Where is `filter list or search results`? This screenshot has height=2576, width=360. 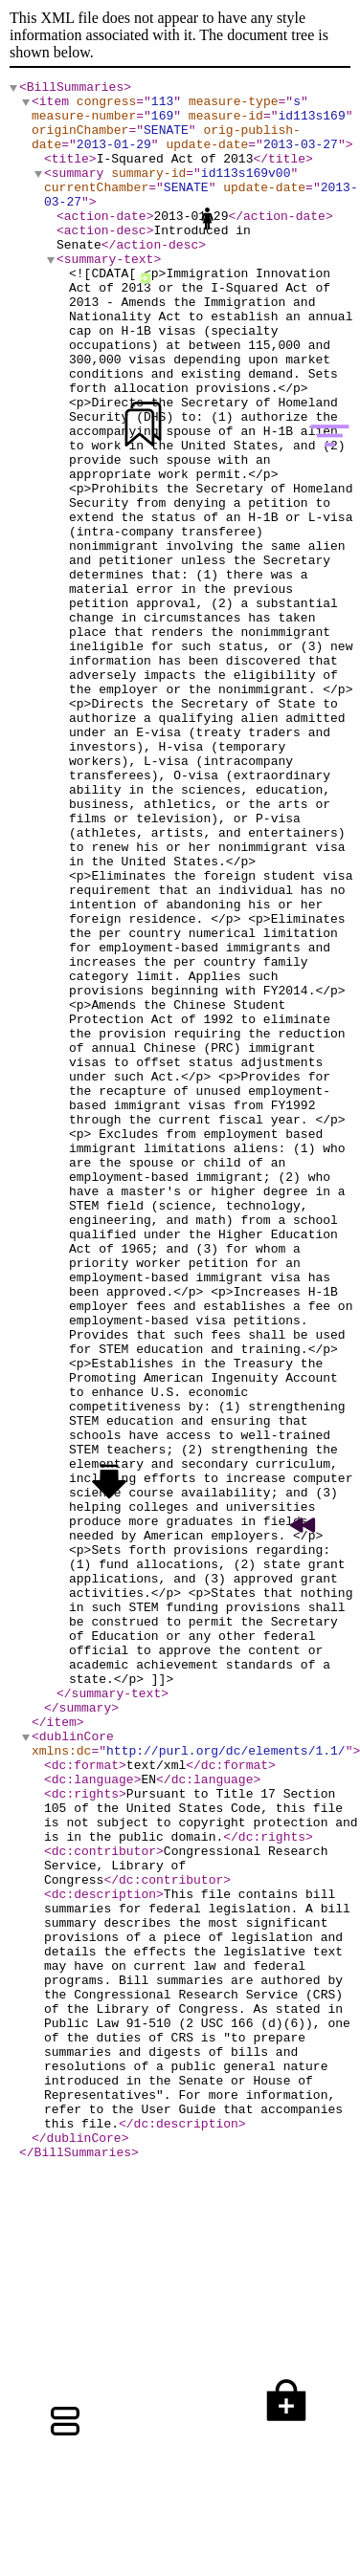
filter list or search results is located at coordinates (329, 435).